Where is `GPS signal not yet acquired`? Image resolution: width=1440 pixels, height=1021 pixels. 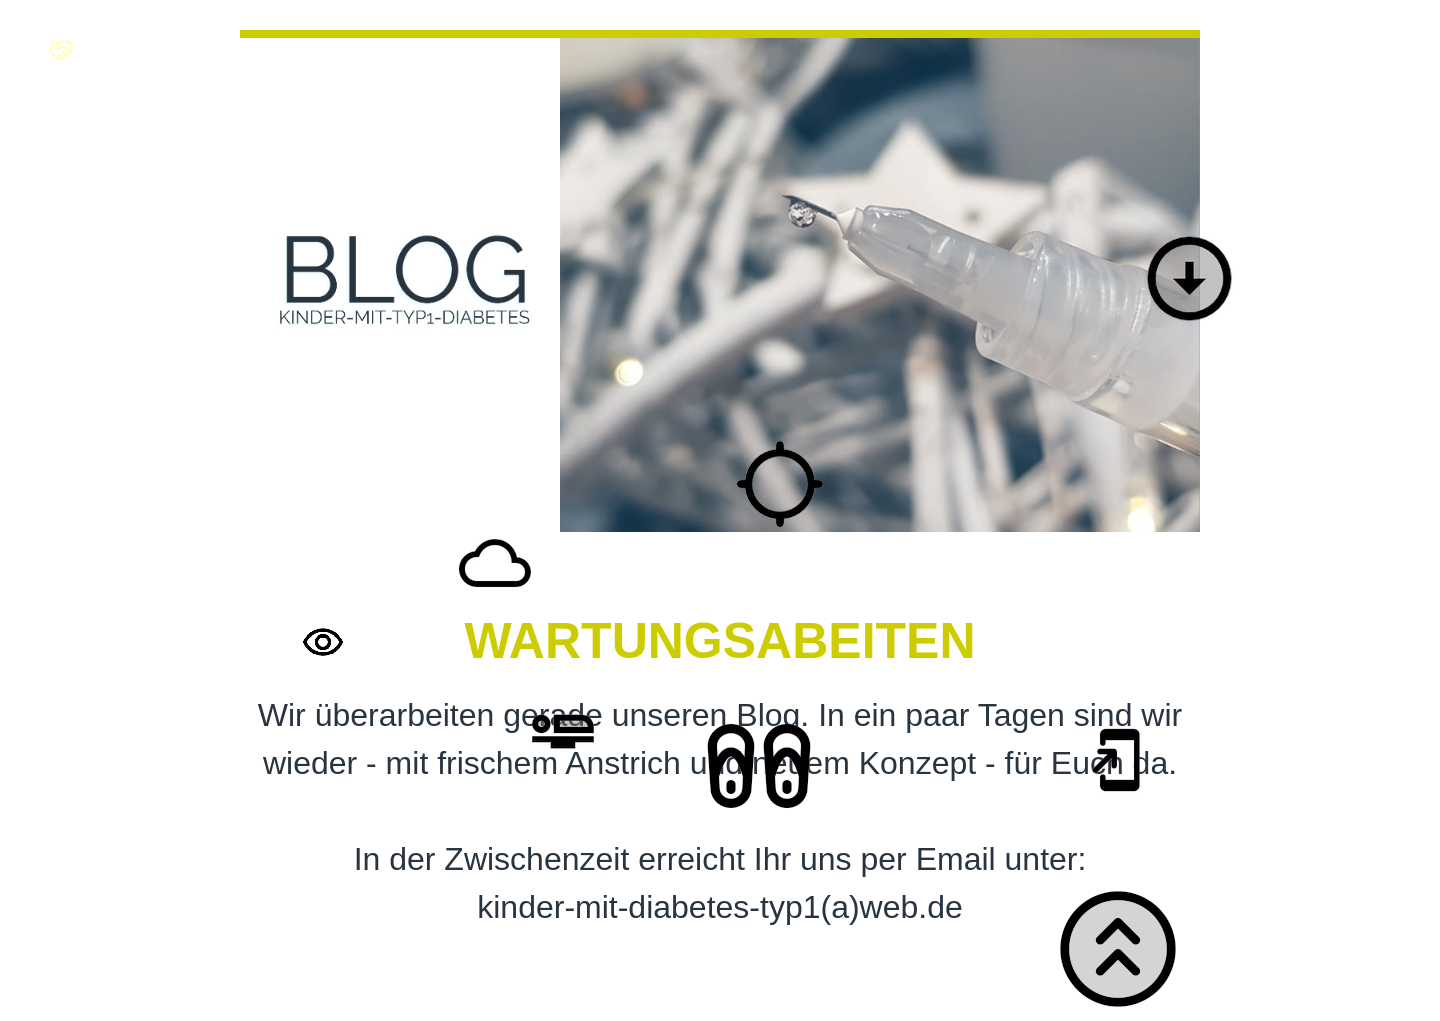 GPS signal not yet acquired is located at coordinates (780, 484).